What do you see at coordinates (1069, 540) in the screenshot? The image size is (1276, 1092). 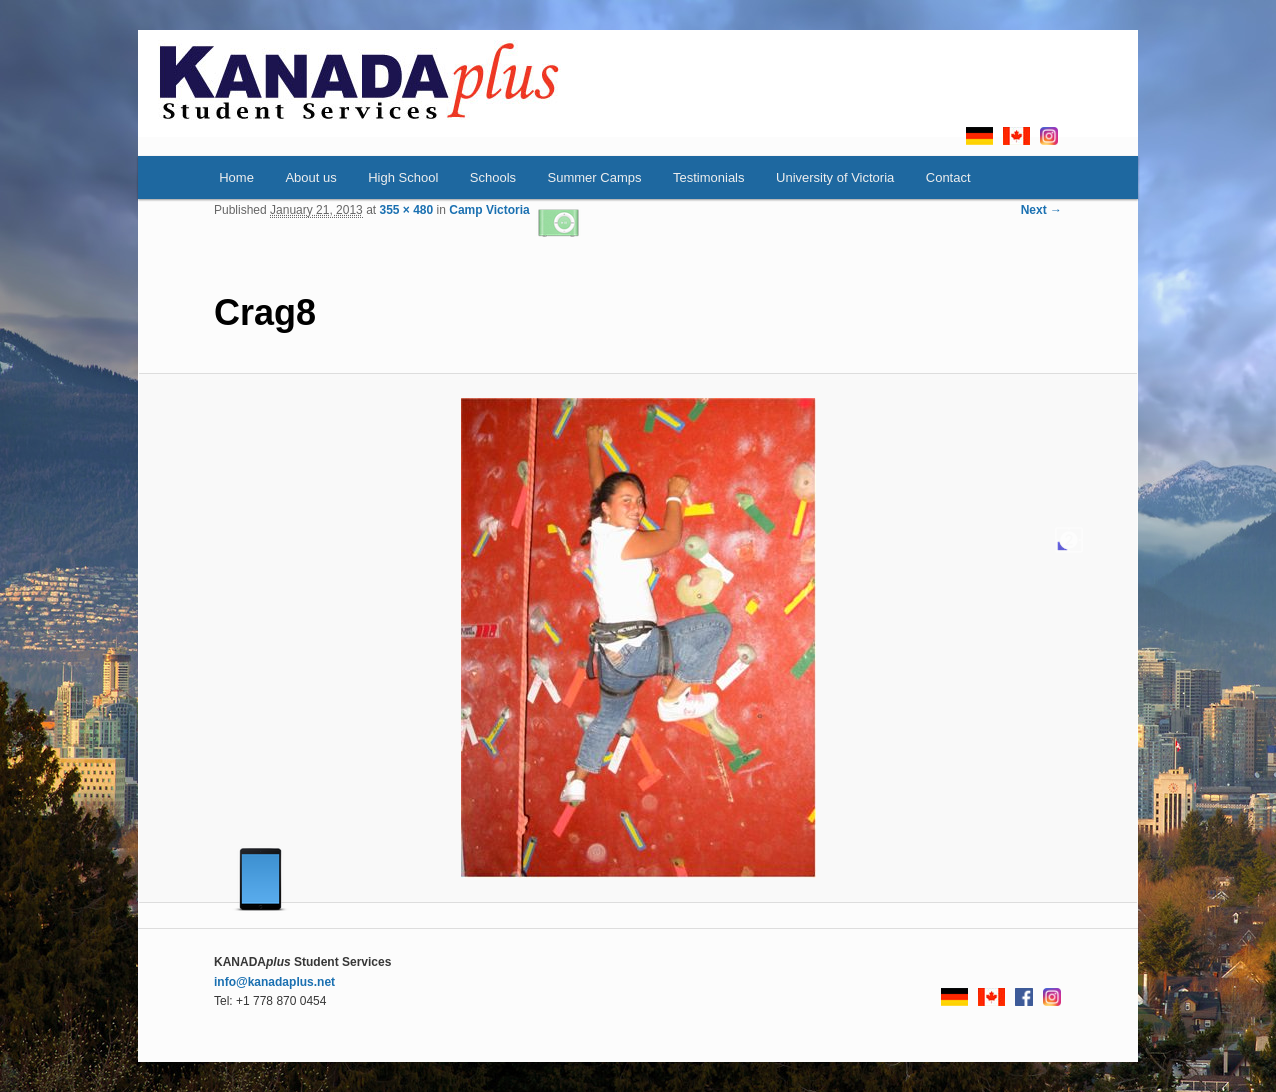 I see `generate or build a media library` at bounding box center [1069, 540].